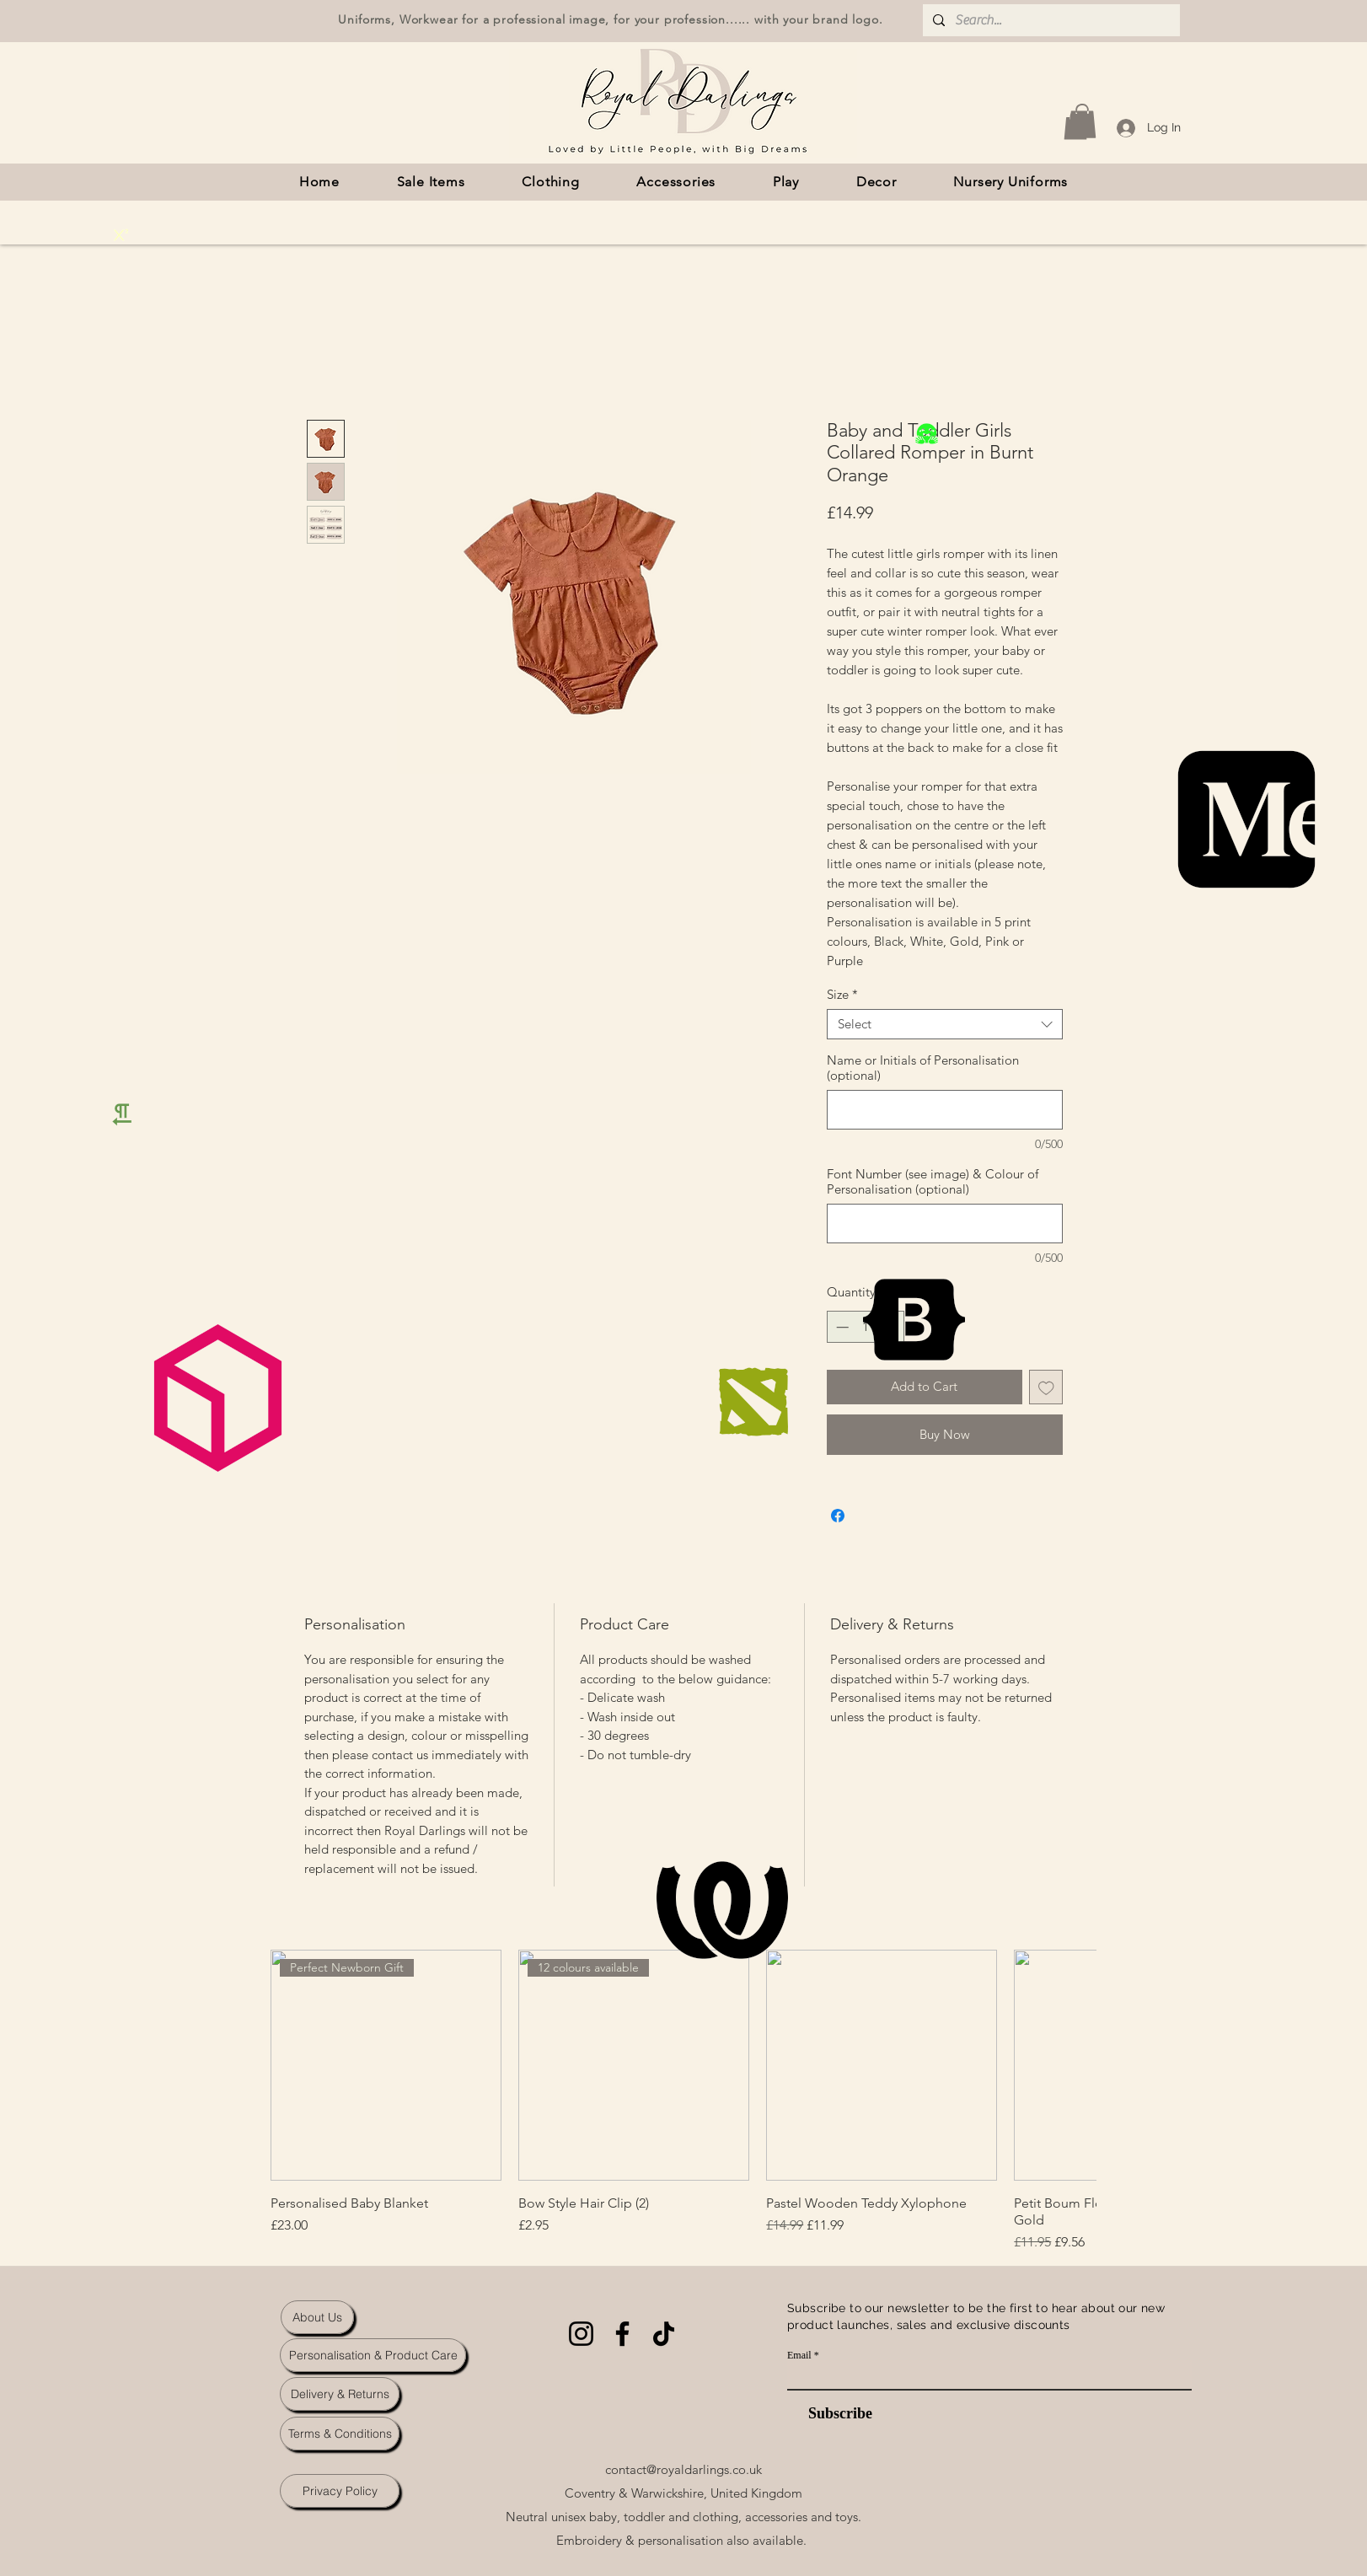  What do you see at coordinates (722, 1910) in the screenshot?
I see `open weblate translation platform` at bounding box center [722, 1910].